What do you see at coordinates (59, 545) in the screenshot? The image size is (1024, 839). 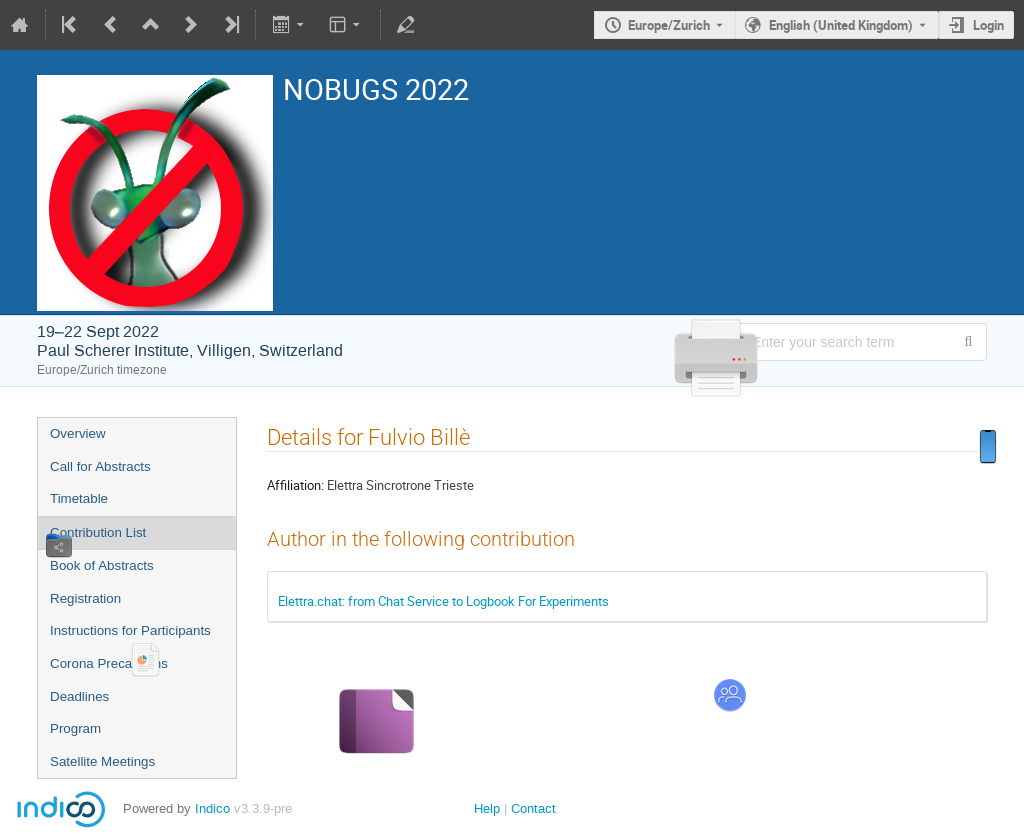 I see `open your public shared folder` at bounding box center [59, 545].